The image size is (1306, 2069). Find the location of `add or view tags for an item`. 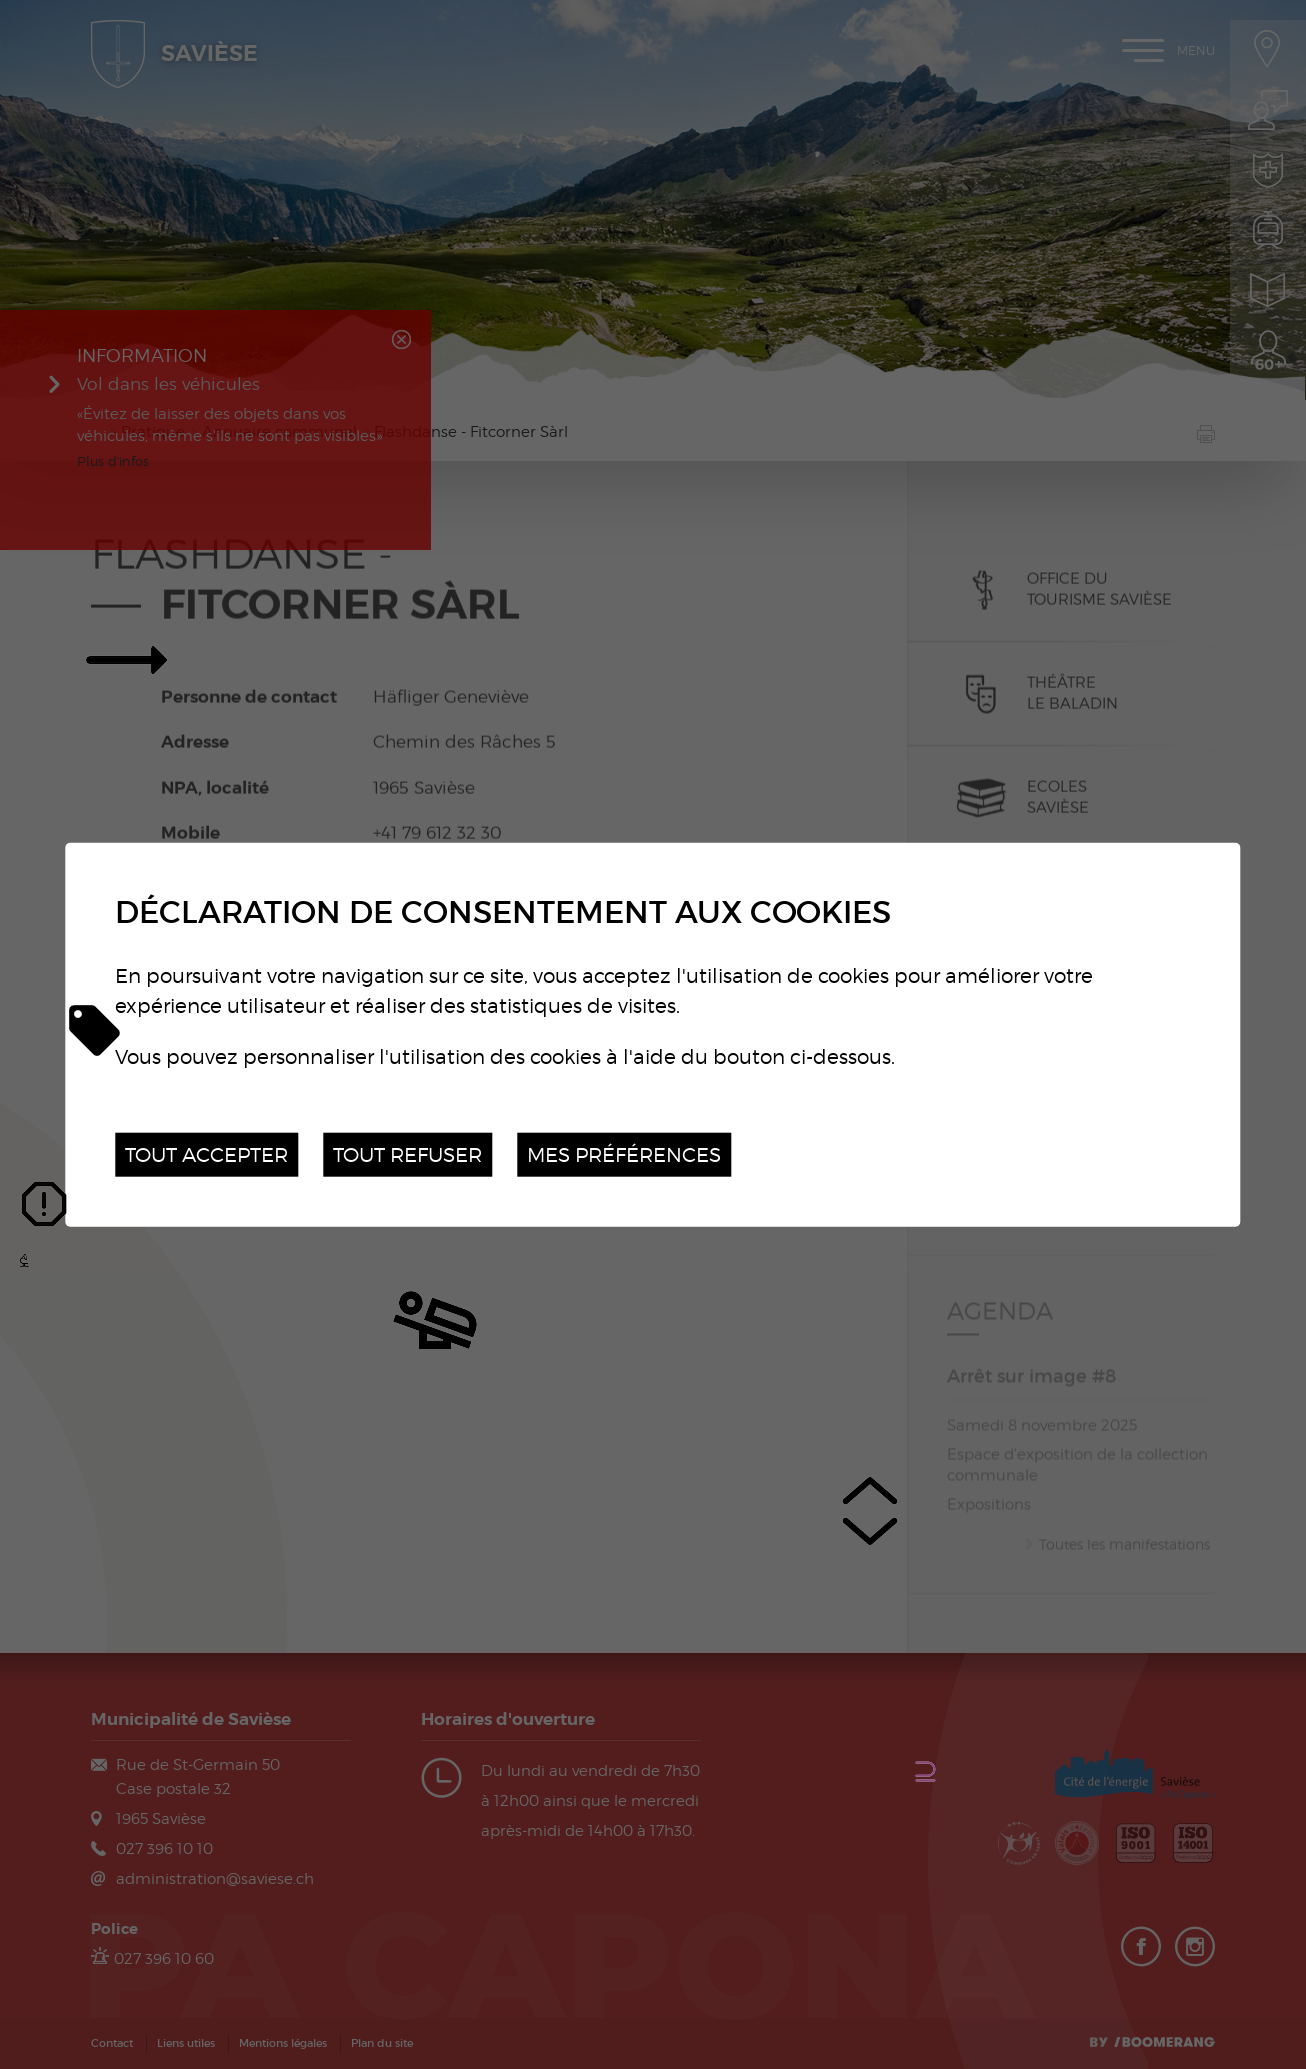

add or view tags for an item is located at coordinates (94, 1030).